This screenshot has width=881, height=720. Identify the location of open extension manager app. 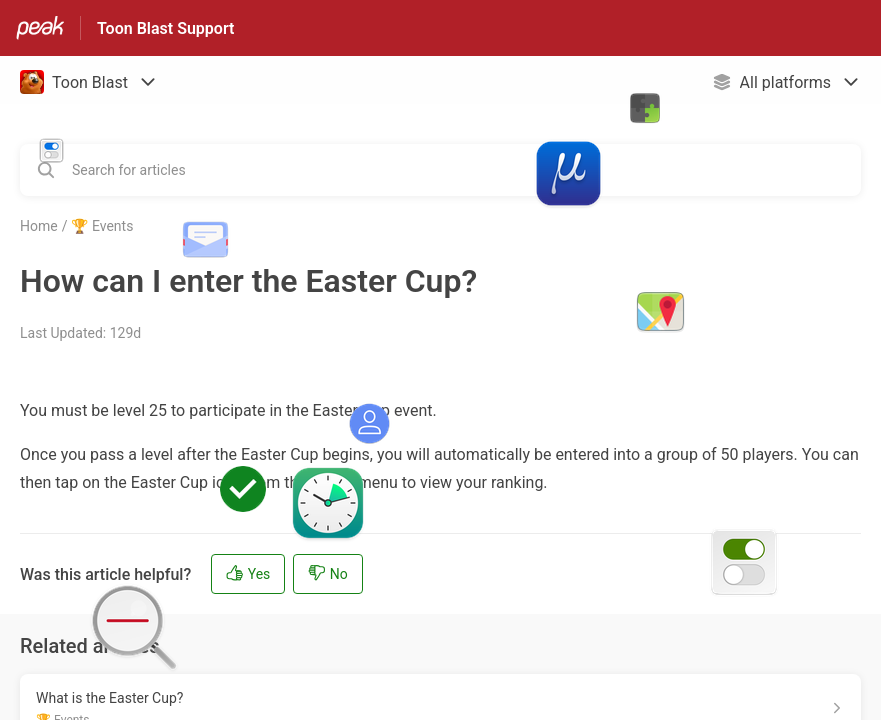
(645, 108).